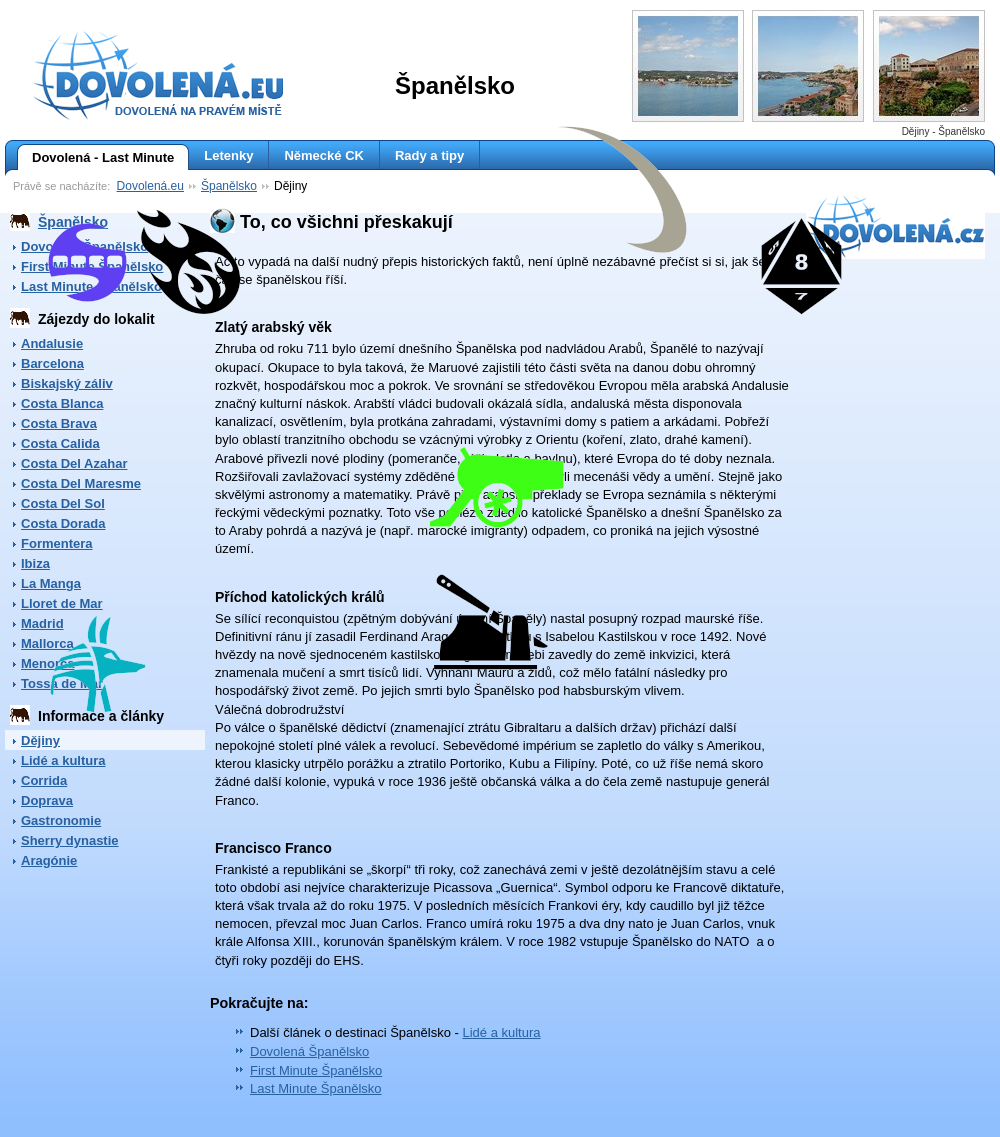 The width and height of the screenshot is (1000, 1137). What do you see at coordinates (801, 265) in the screenshot?
I see `roll a d8 die in-game` at bounding box center [801, 265].